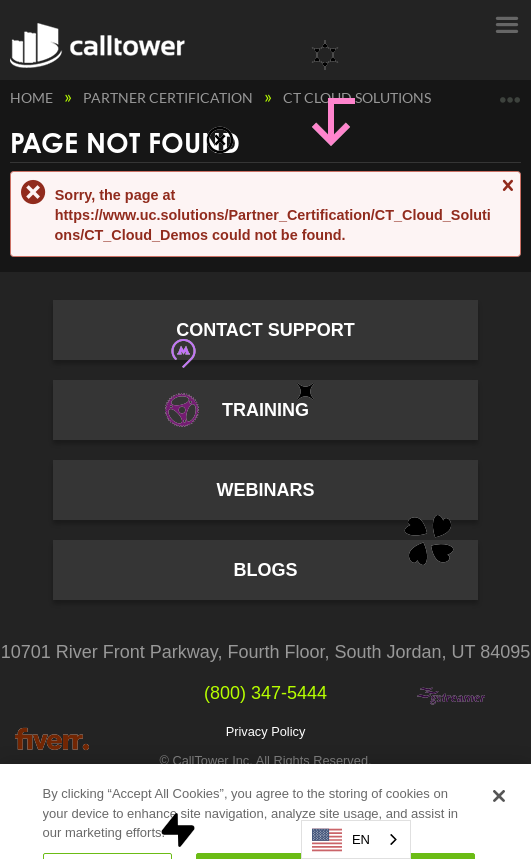  What do you see at coordinates (429, 540) in the screenshot?
I see `4chan logo` at bounding box center [429, 540].